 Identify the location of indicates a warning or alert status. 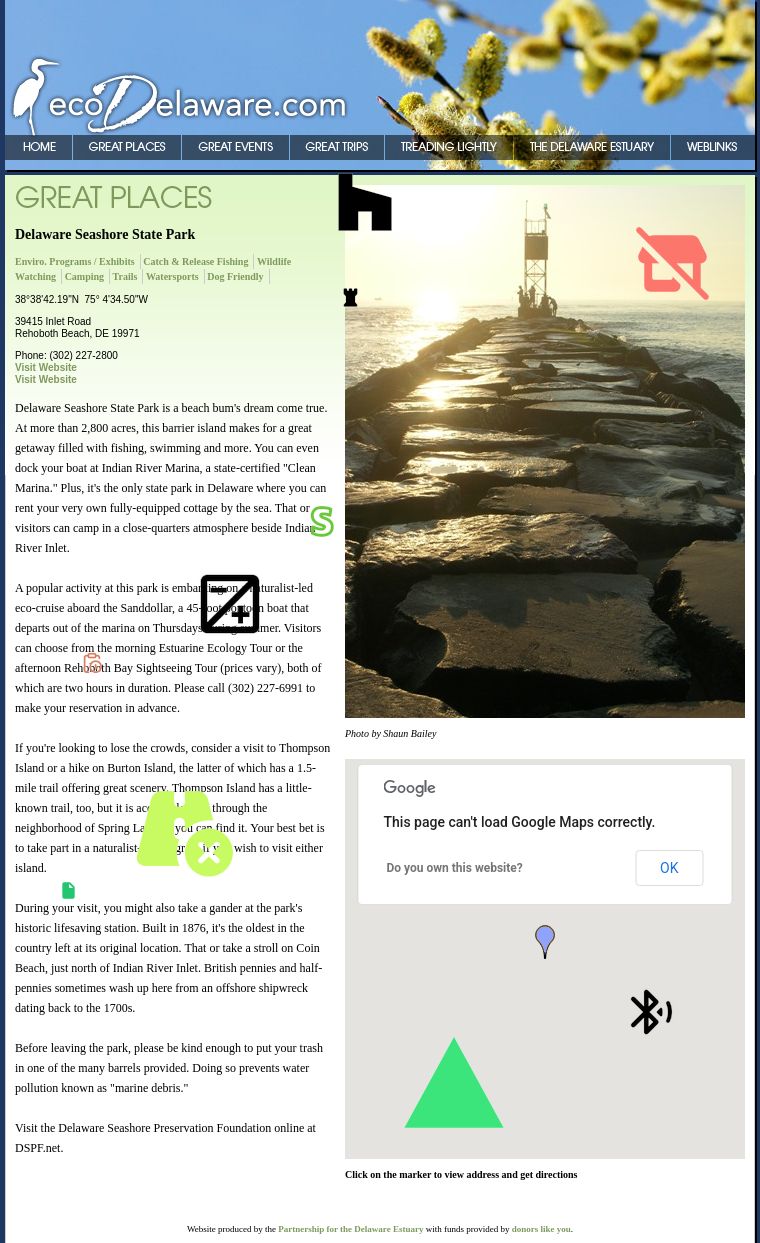
(454, 1084).